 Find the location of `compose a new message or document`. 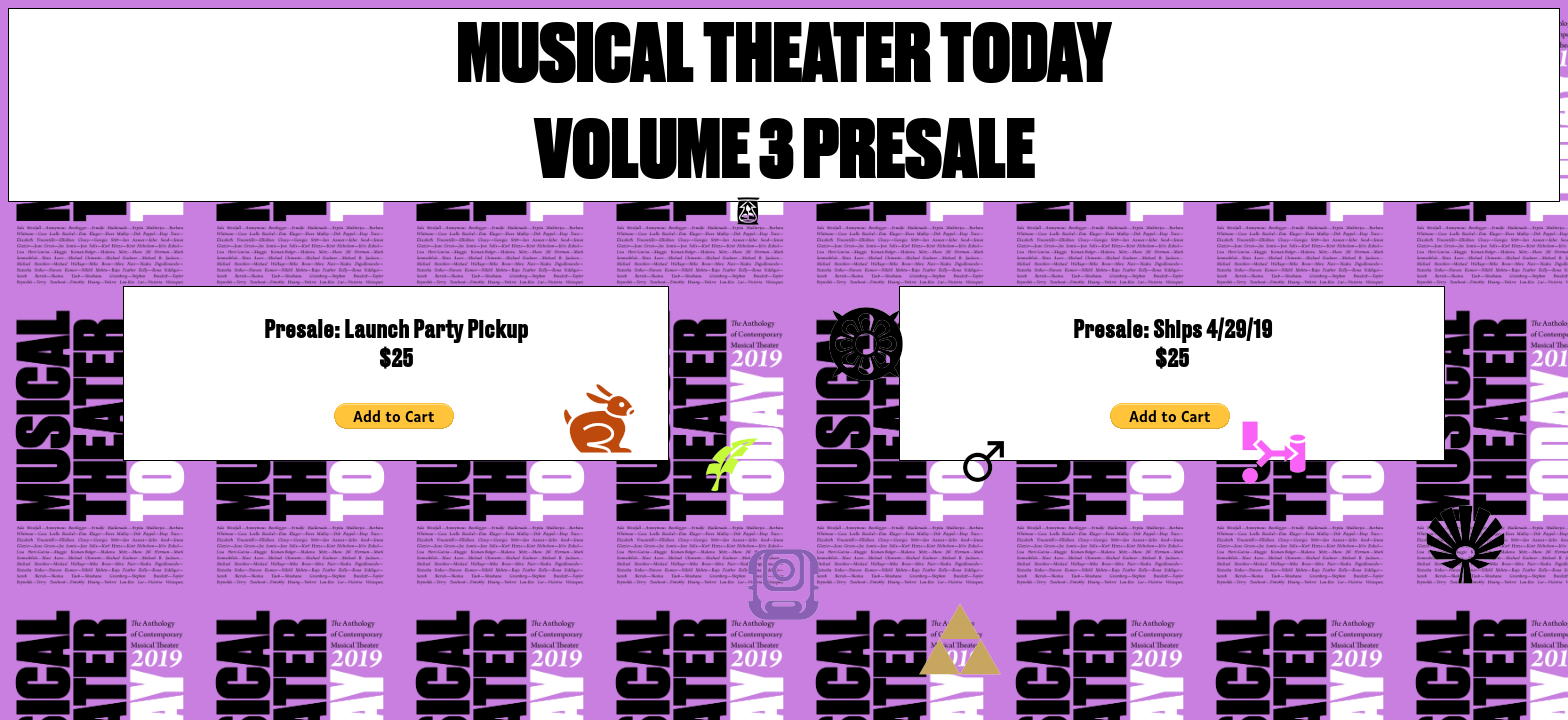

compose a new message or document is located at coordinates (732, 464).